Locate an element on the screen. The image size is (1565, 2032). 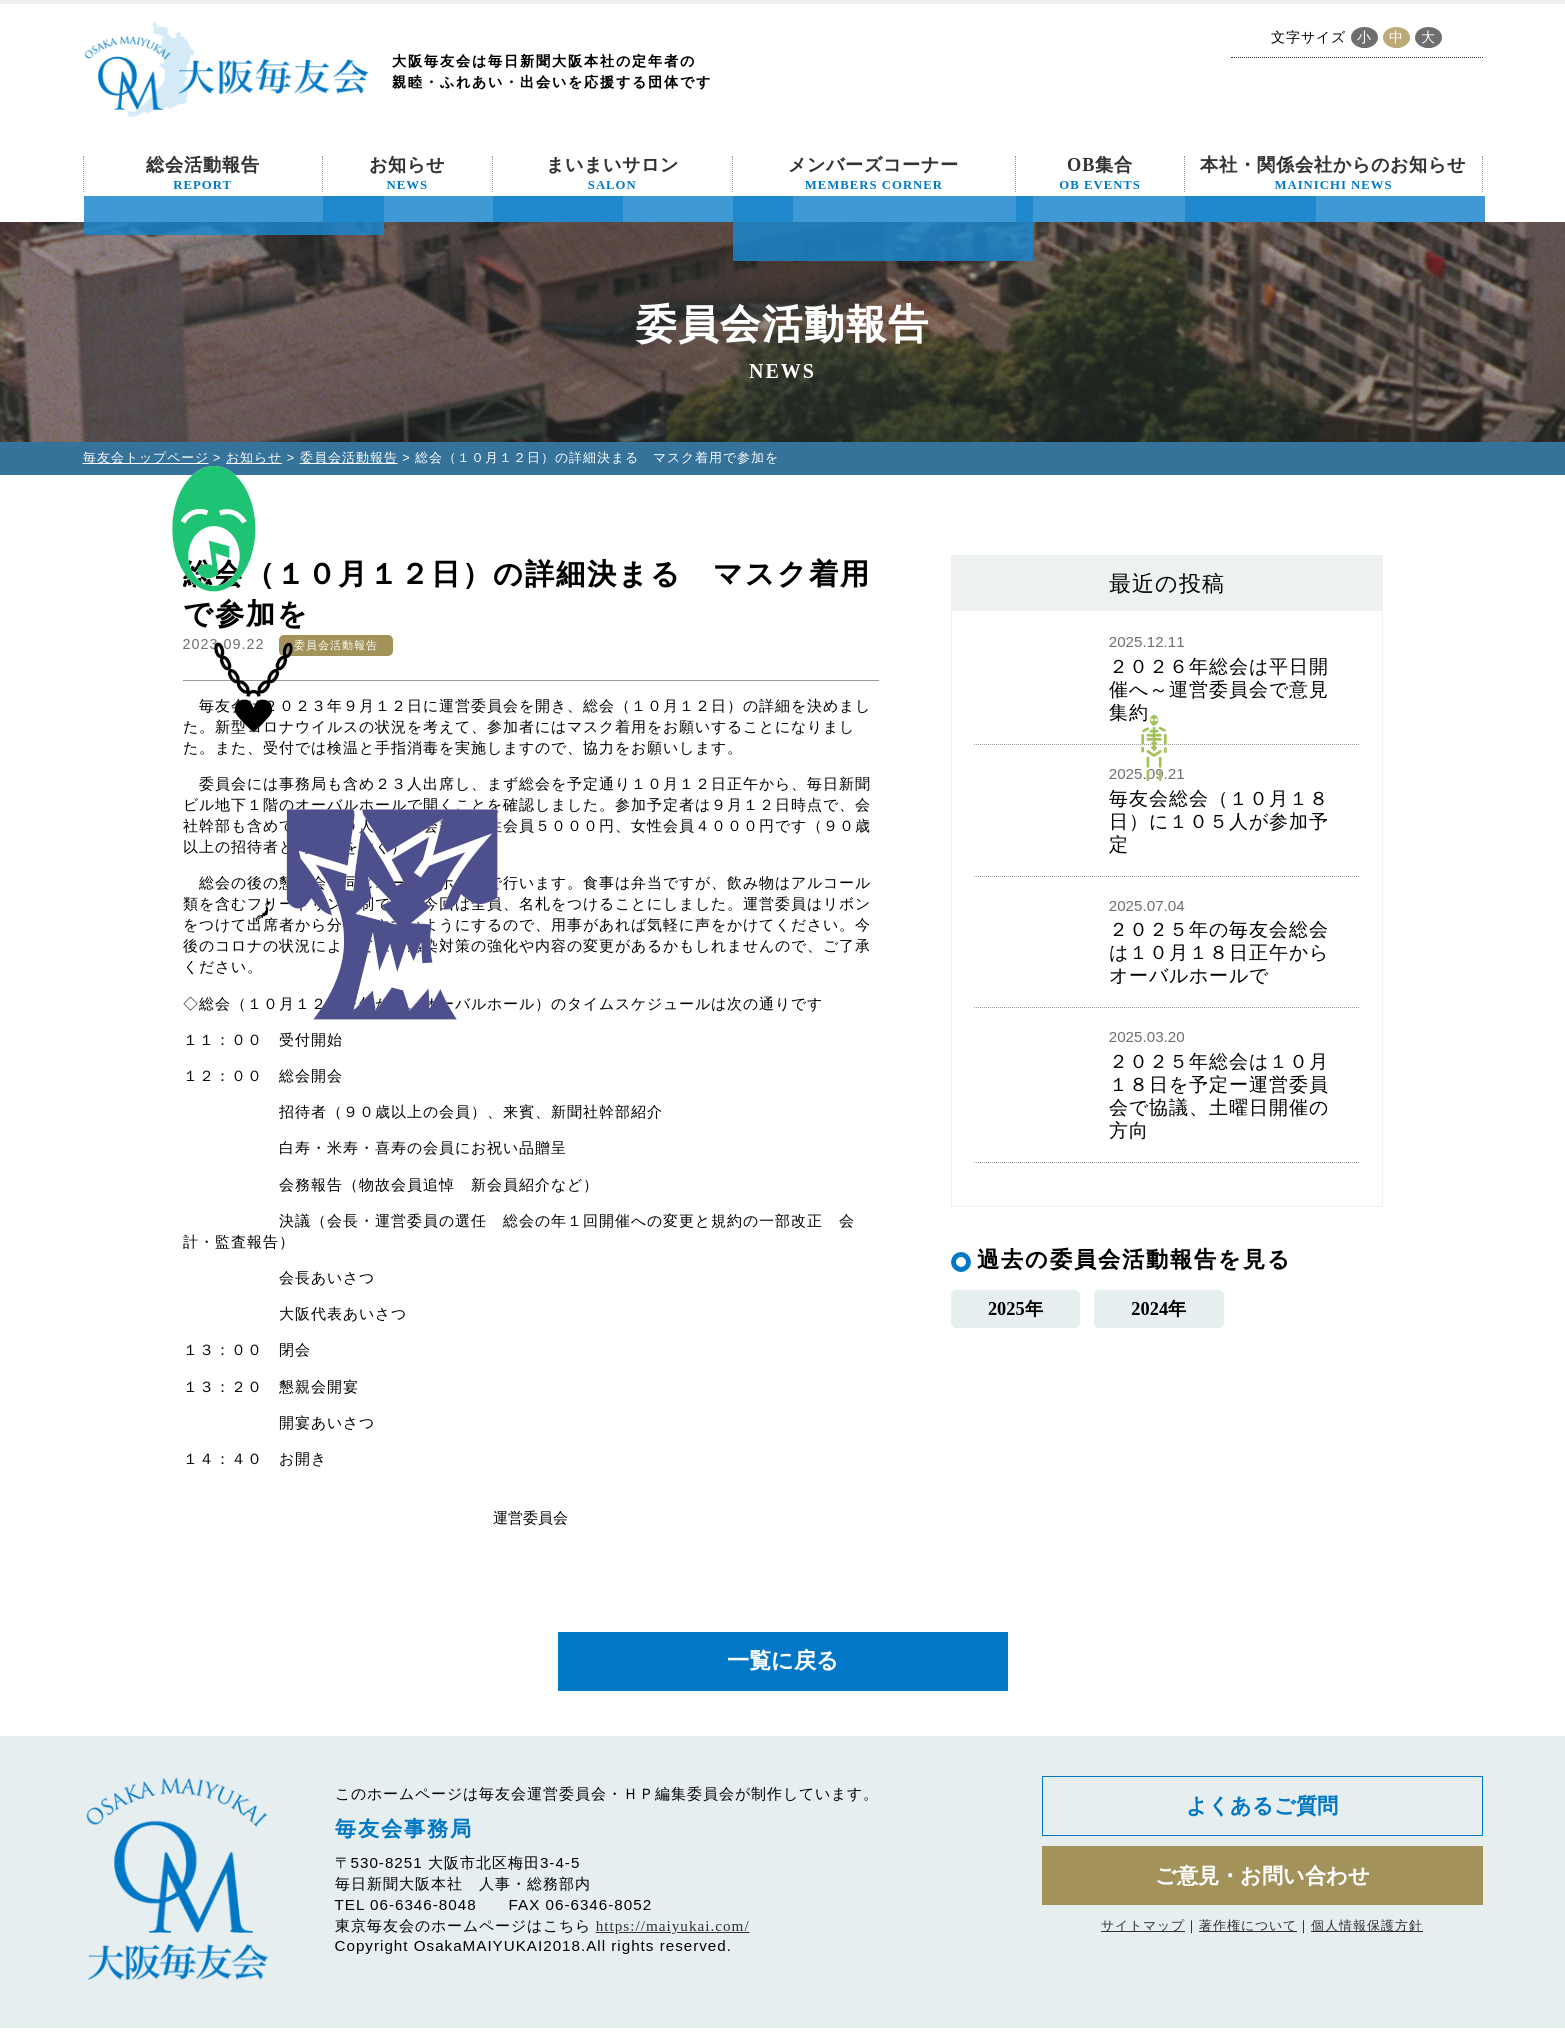
select japan as your region or country is located at coordinates (263, 911).